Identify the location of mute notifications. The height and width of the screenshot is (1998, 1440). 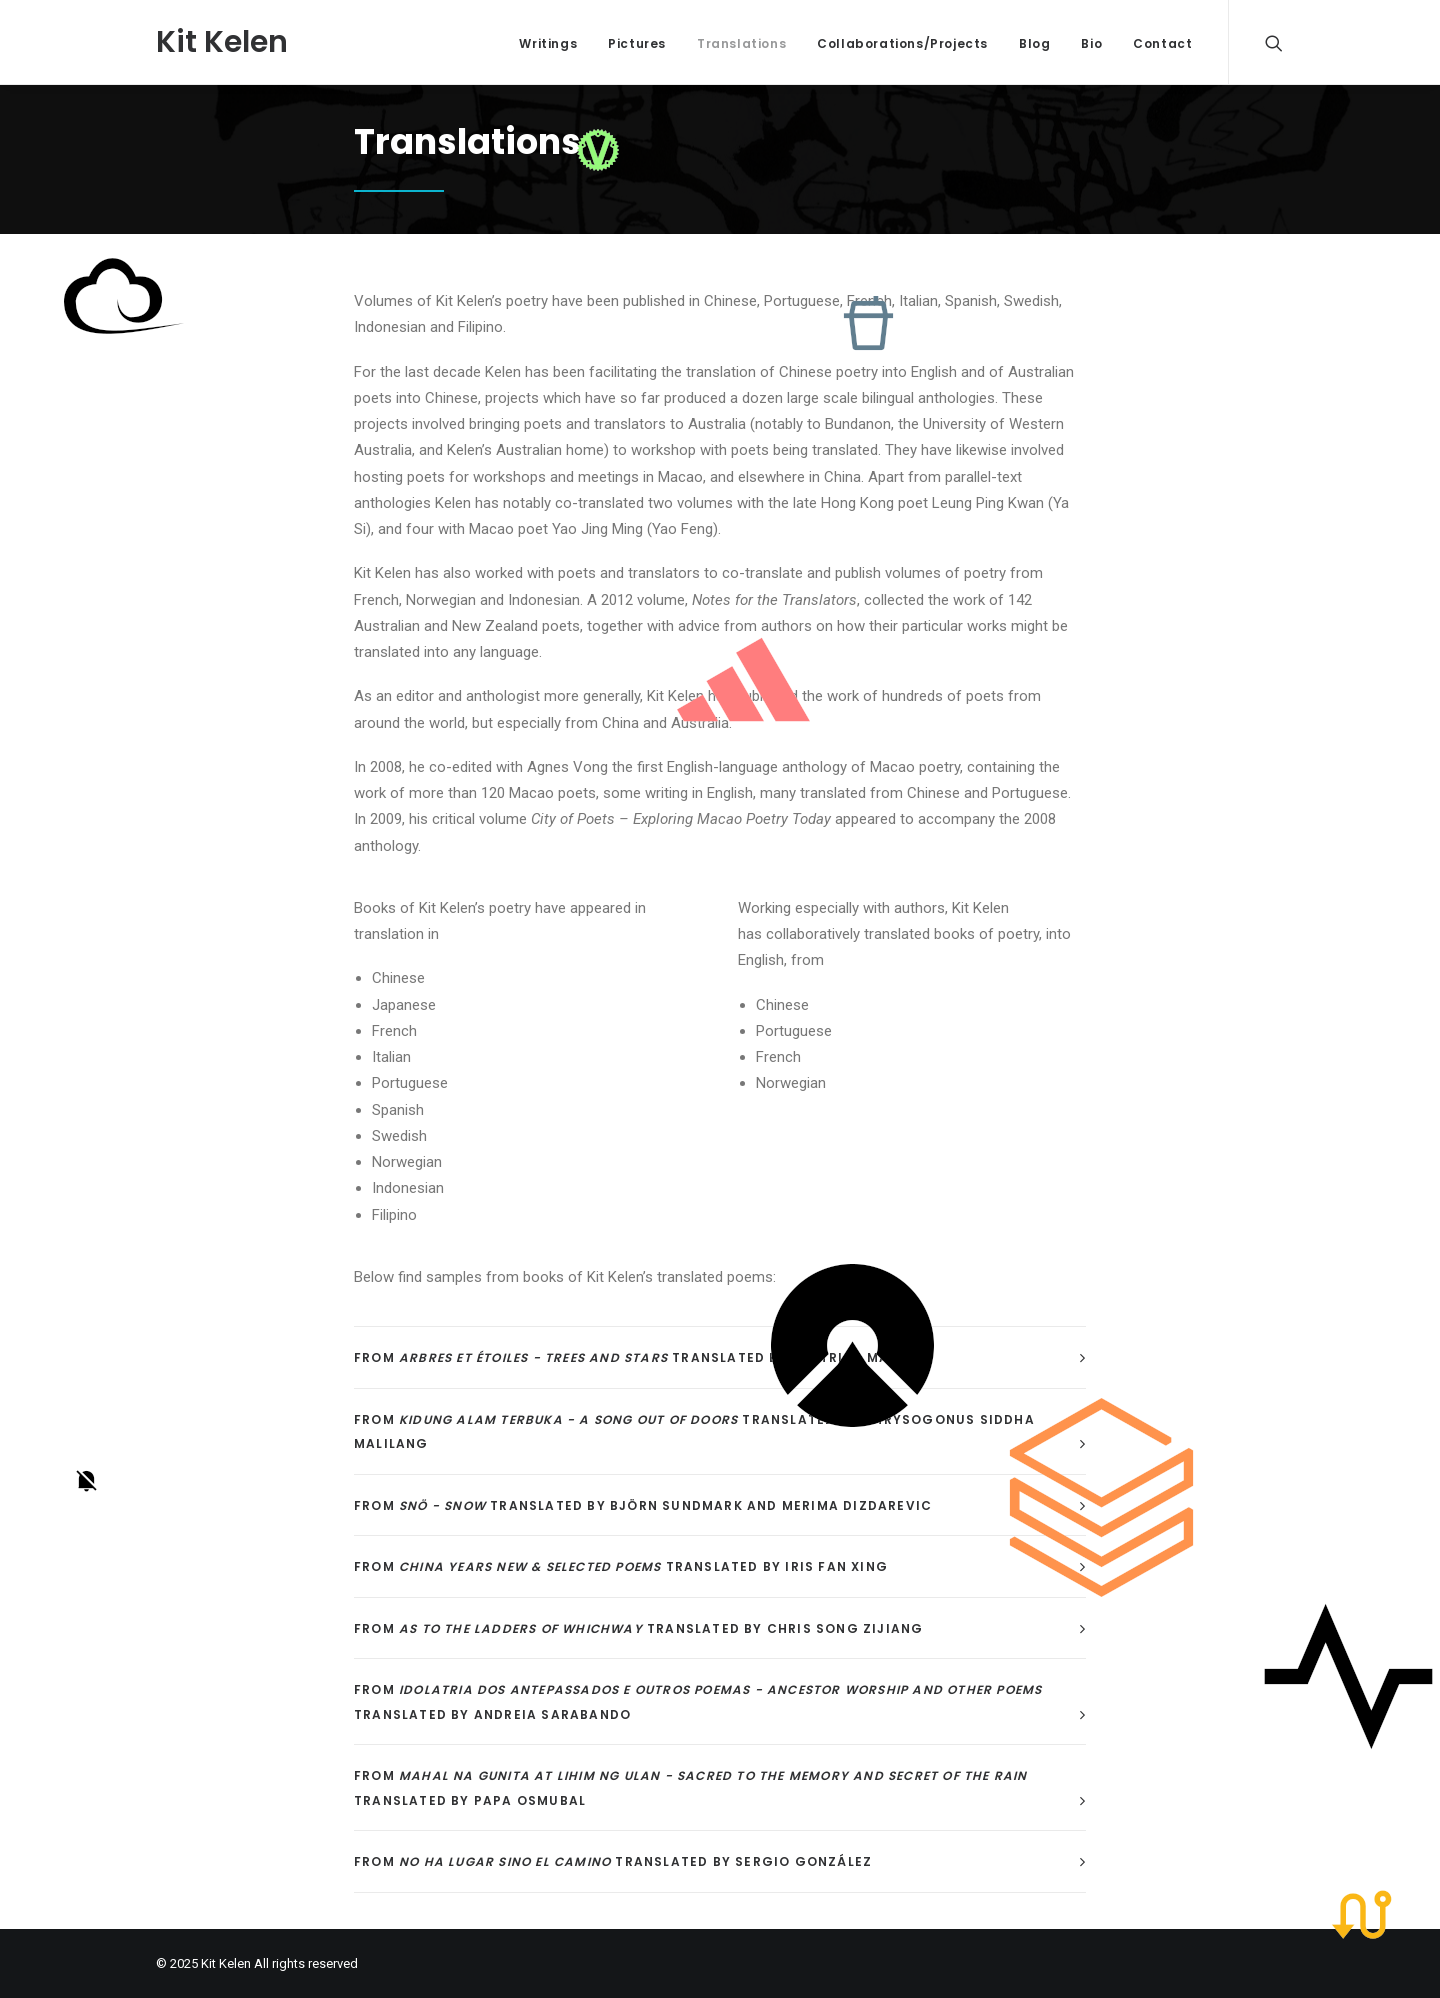
(86, 1480).